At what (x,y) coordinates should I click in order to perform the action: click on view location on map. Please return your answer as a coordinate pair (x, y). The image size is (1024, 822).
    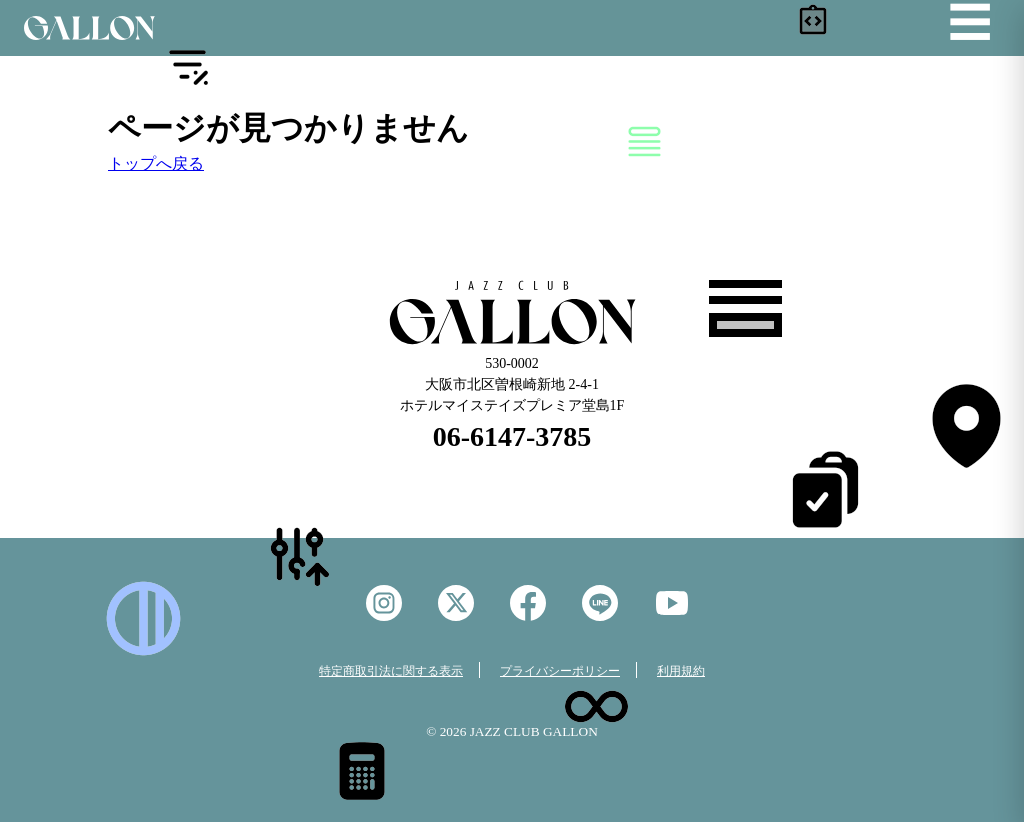
    Looking at the image, I should click on (966, 424).